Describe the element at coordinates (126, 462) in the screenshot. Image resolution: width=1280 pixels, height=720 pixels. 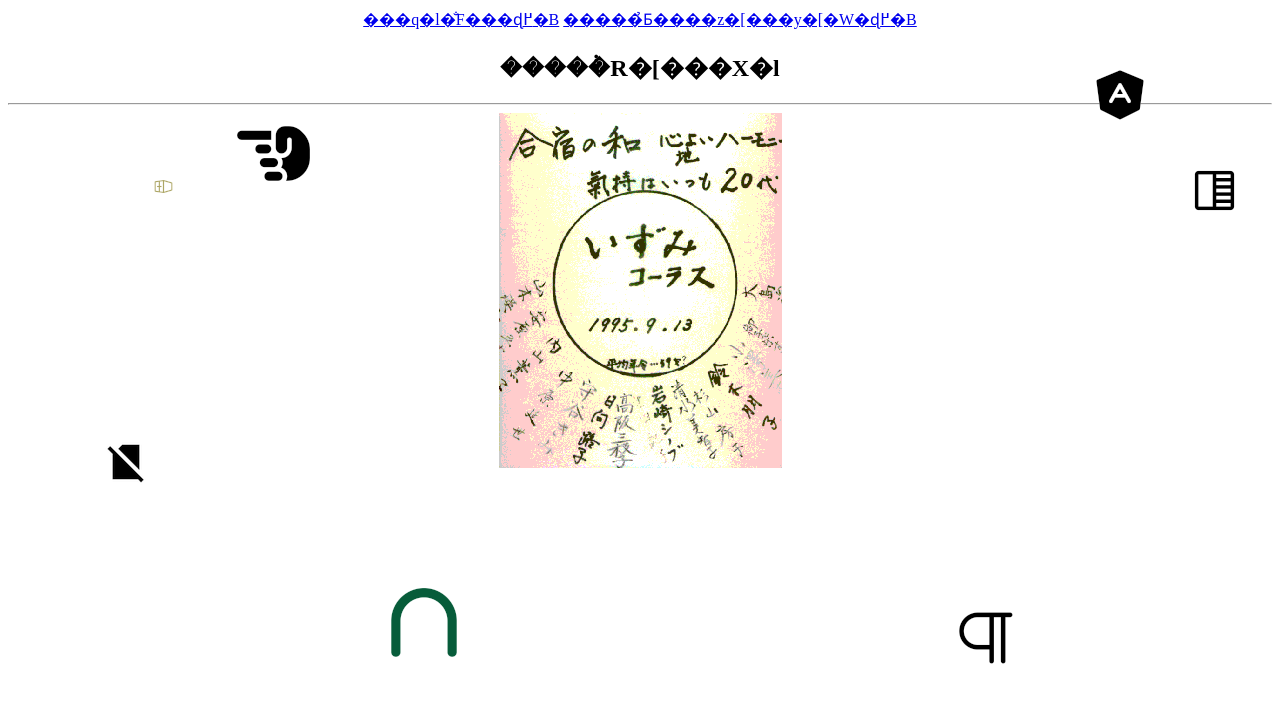
I see `no sim card detected` at that location.